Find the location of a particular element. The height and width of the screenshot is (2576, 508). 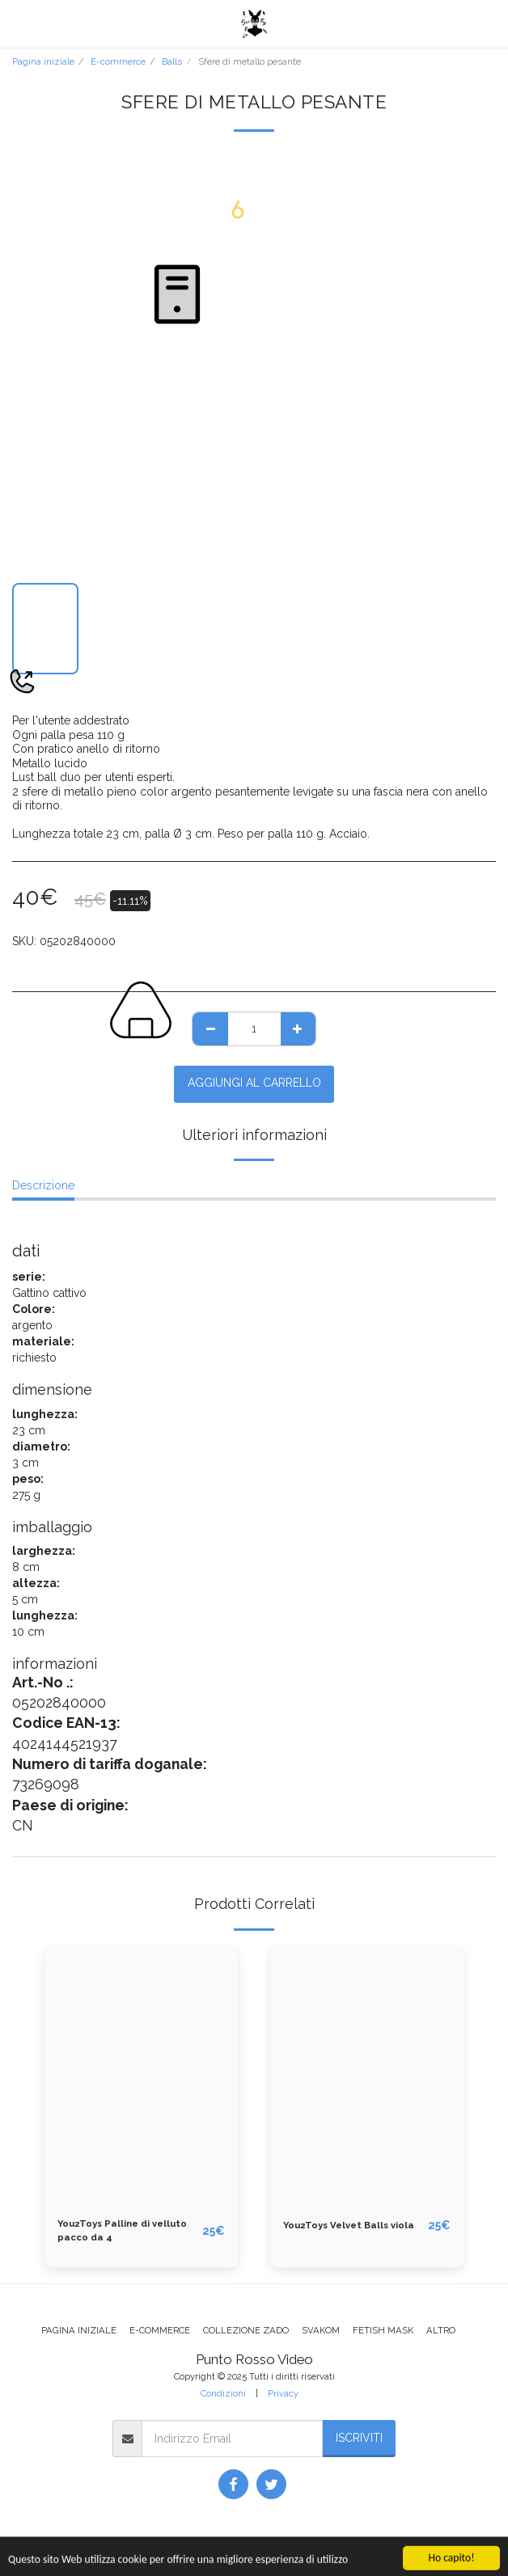

access server or desktop computer settings is located at coordinates (177, 294).